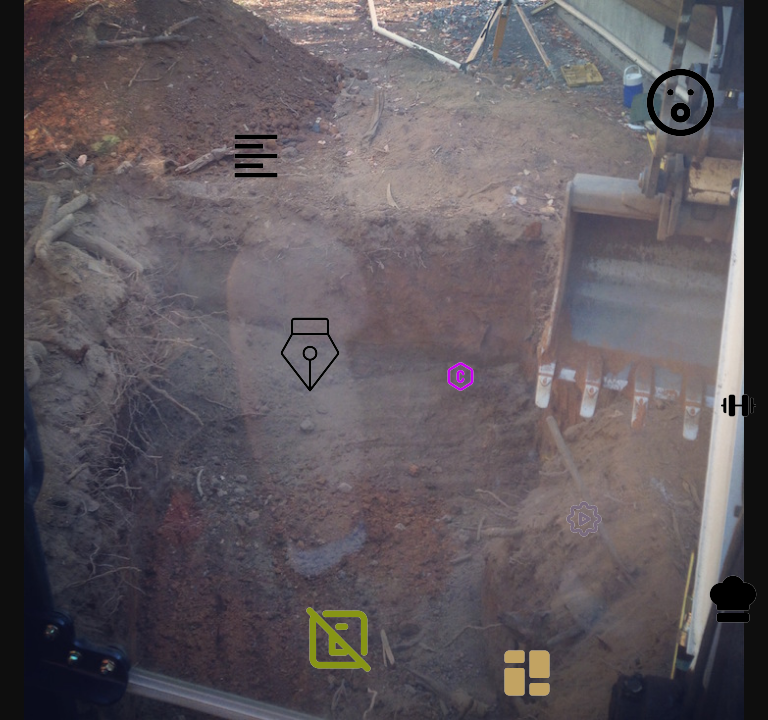 The height and width of the screenshot is (720, 768). Describe the element at coordinates (680, 102) in the screenshot. I see `react with surprise to a message or post` at that location.